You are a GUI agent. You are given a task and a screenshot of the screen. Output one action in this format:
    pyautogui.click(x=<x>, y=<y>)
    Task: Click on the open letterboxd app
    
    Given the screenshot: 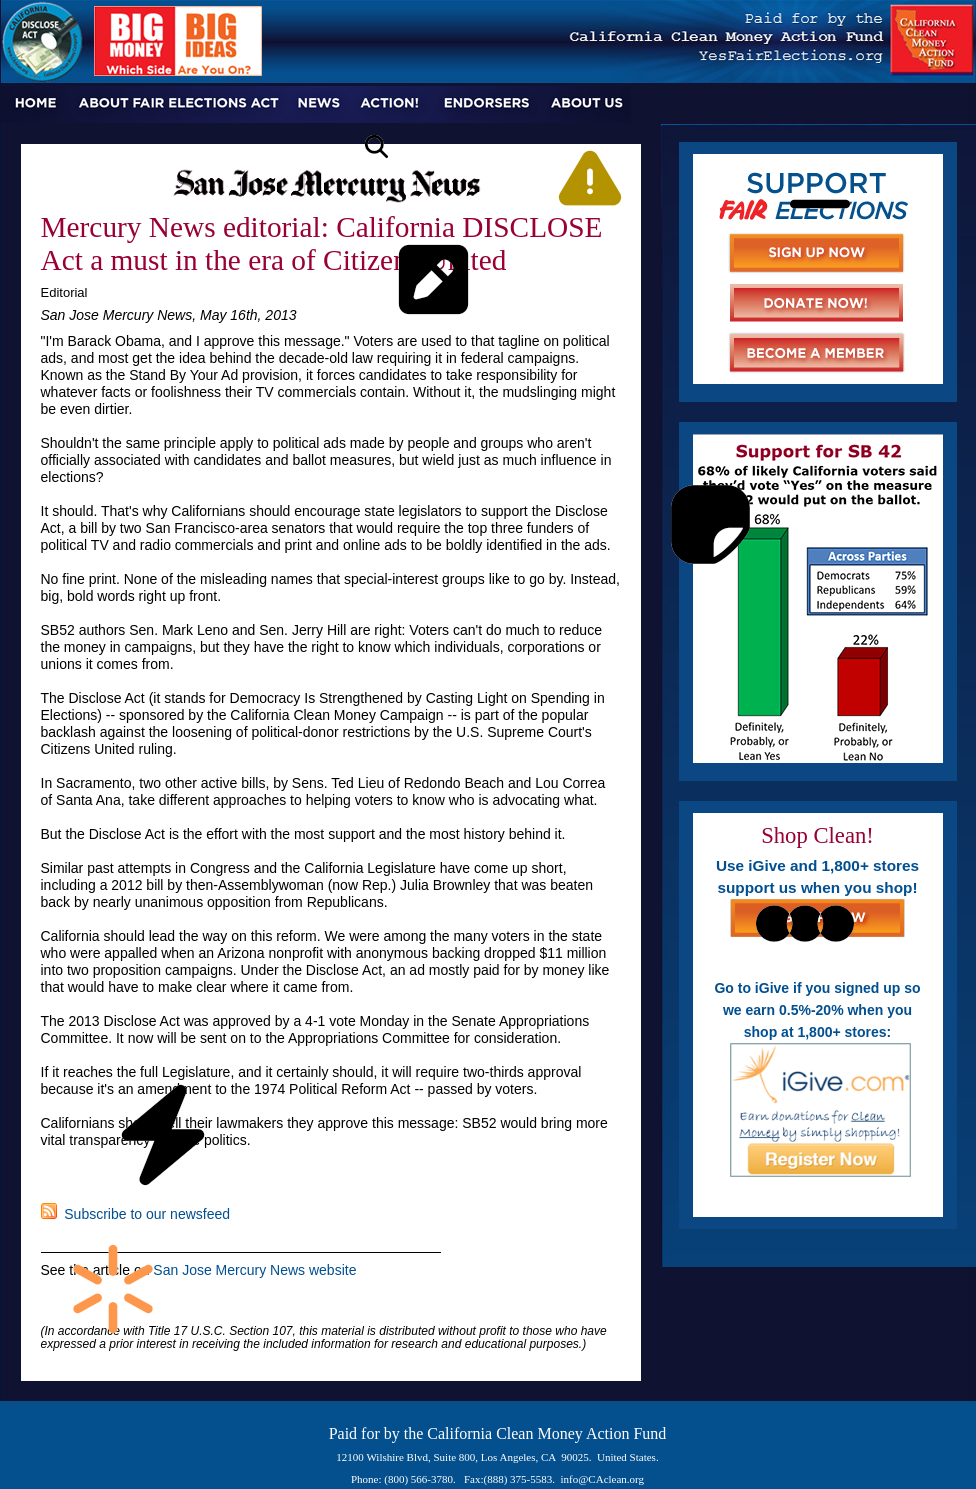 What is the action you would take?
    pyautogui.click(x=805, y=925)
    